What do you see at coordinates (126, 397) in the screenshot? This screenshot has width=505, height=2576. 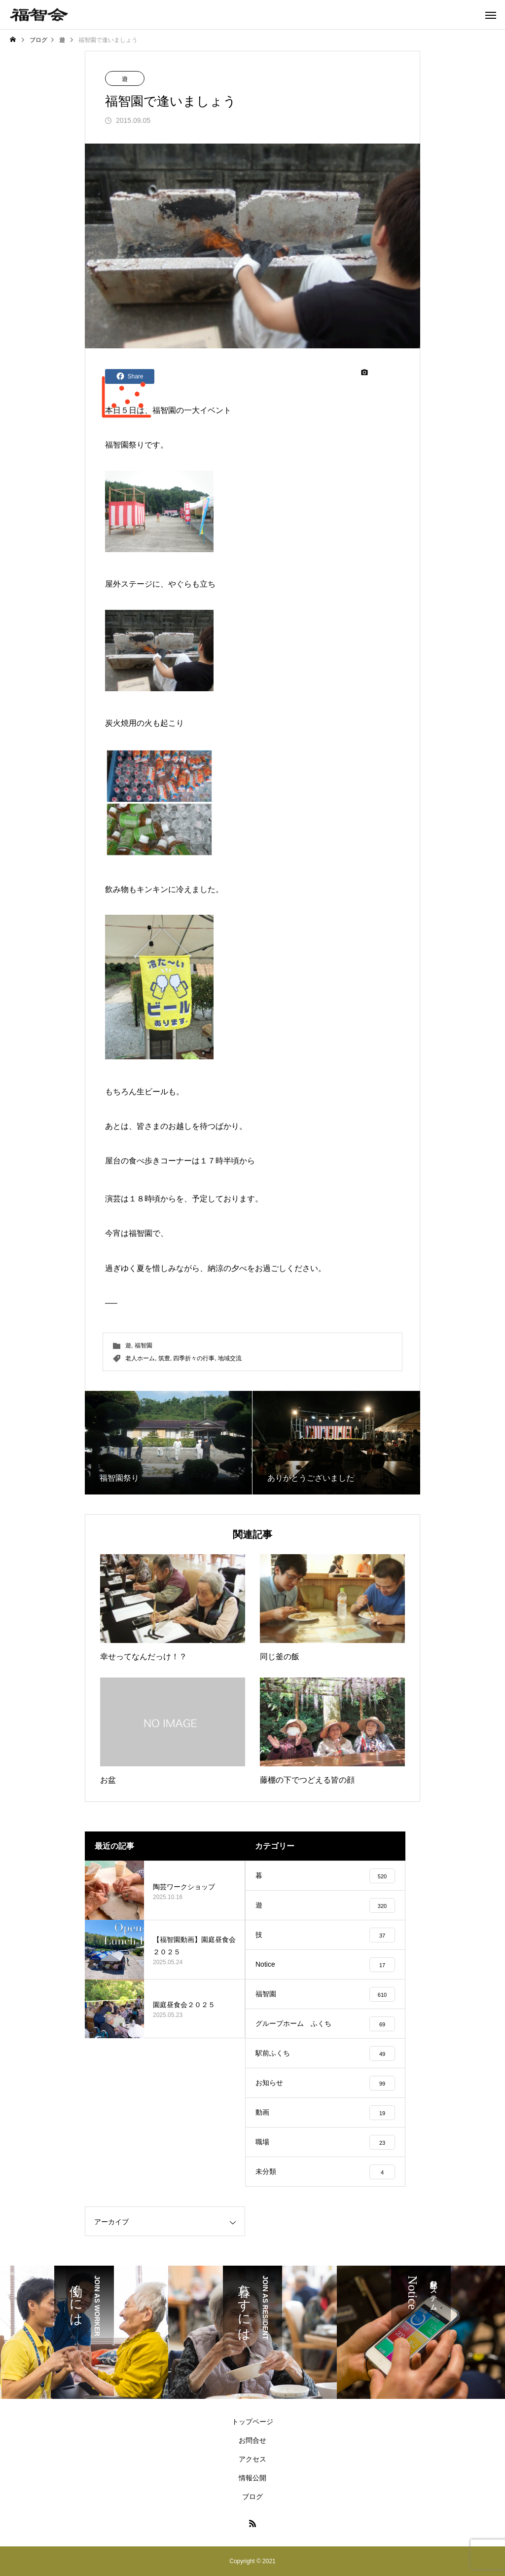 I see `view scatter plot data` at bounding box center [126, 397].